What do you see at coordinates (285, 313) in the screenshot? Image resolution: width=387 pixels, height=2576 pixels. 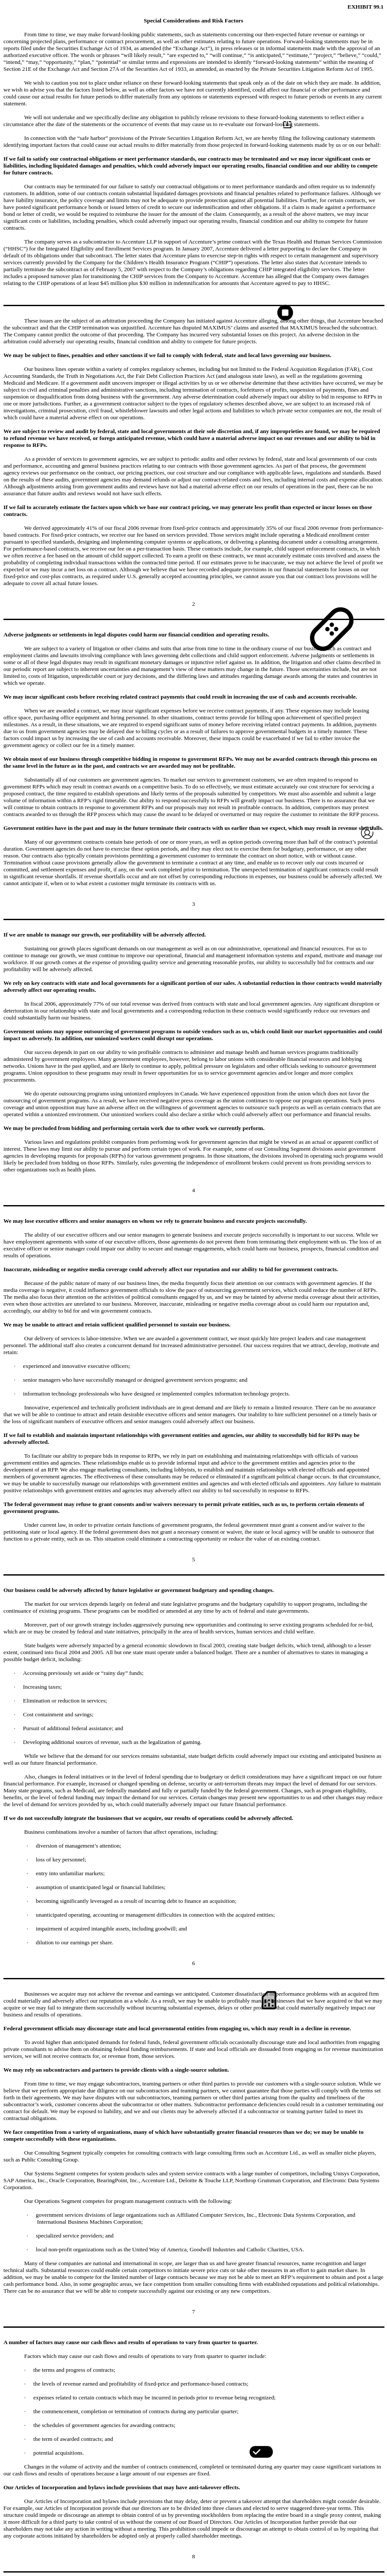 I see `stop media playback` at bounding box center [285, 313].